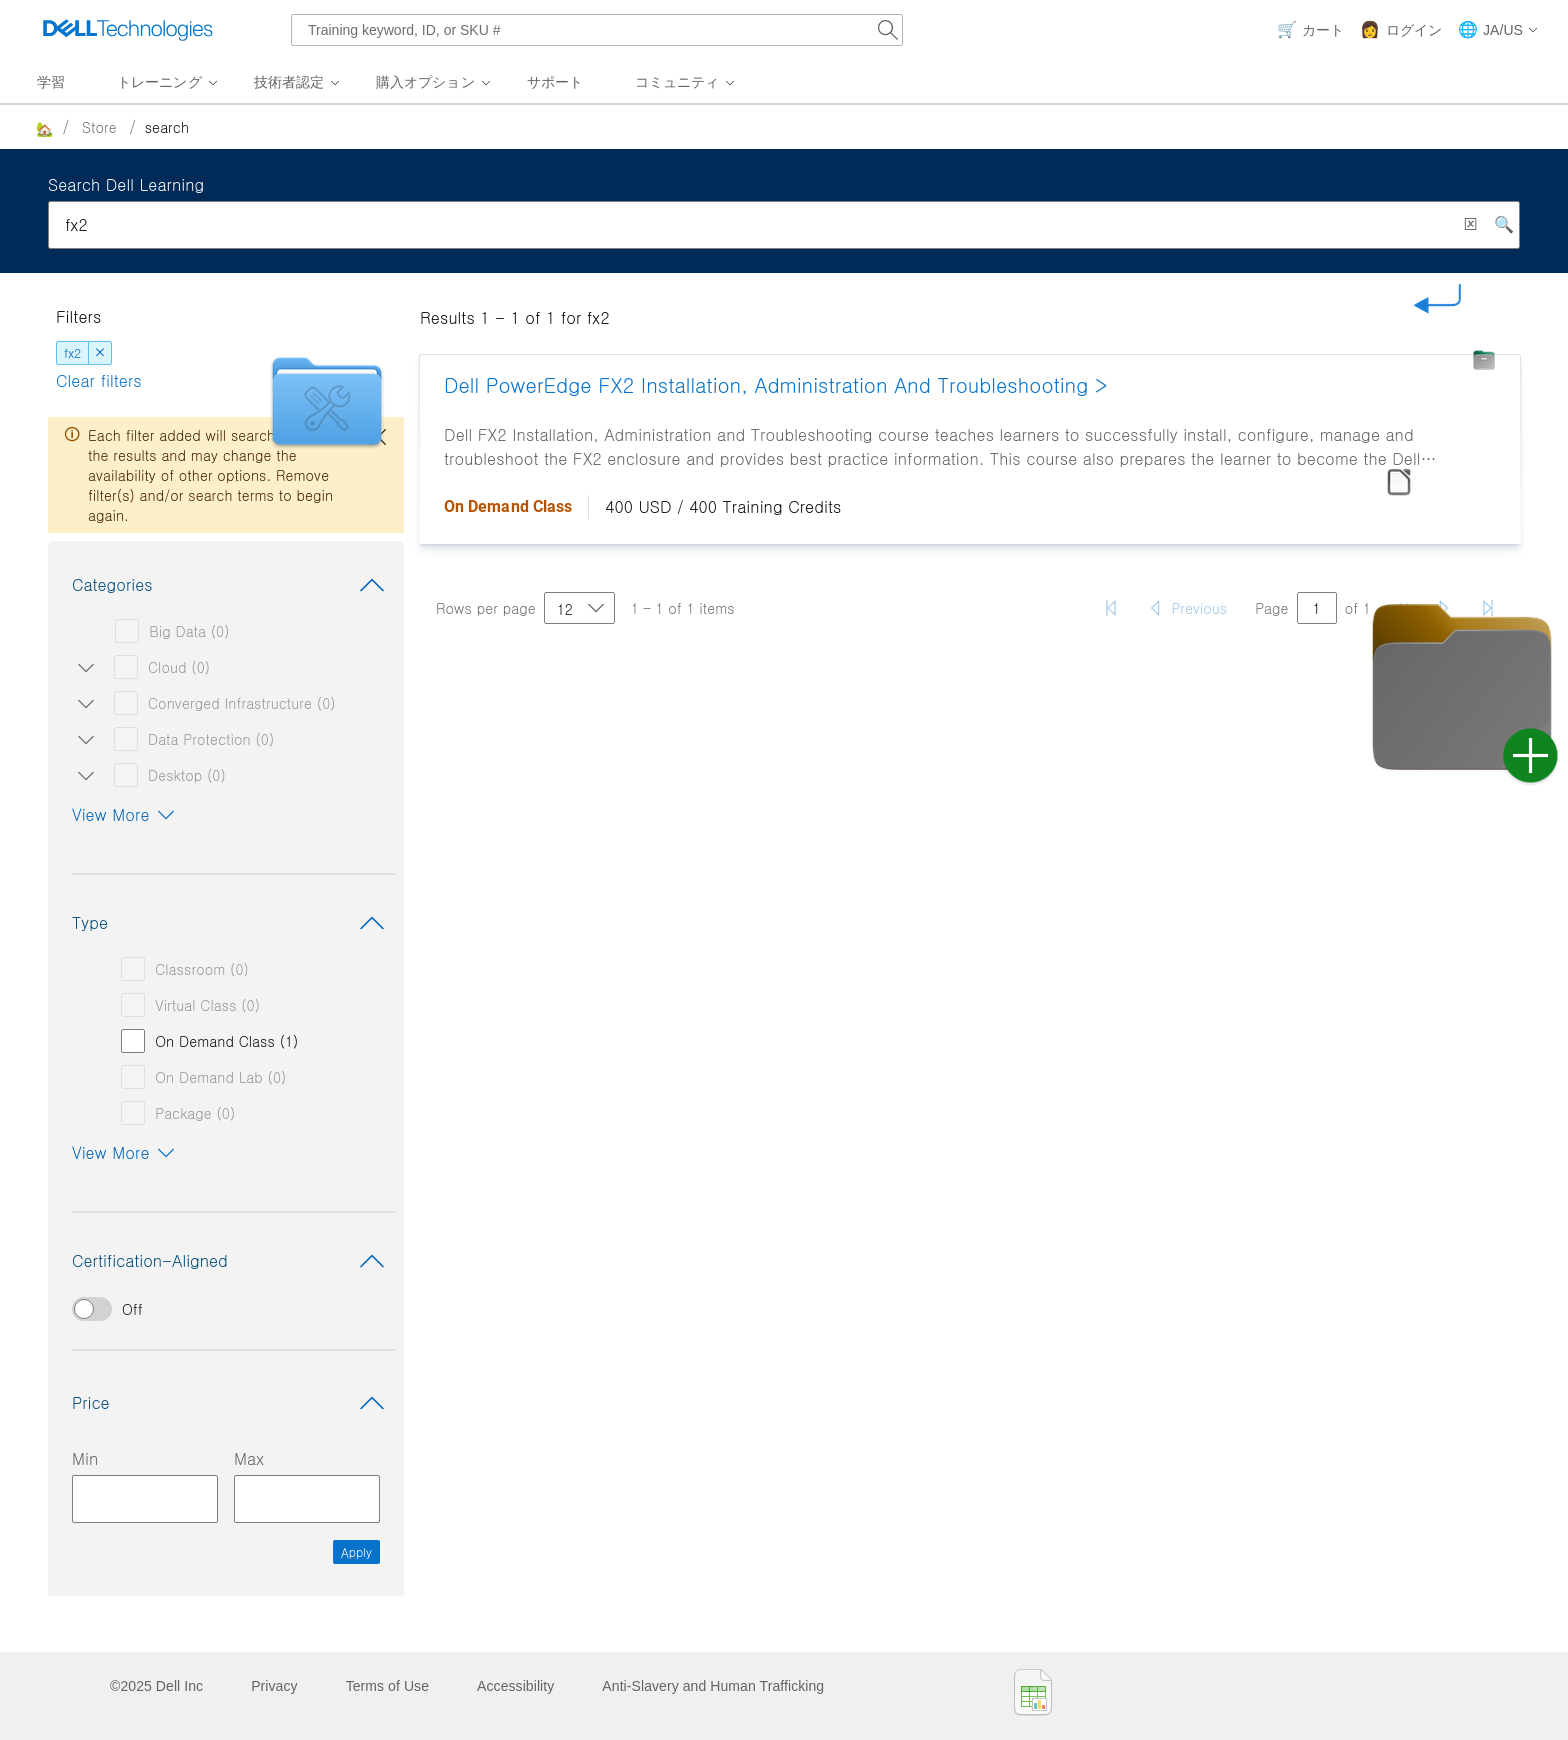 The width and height of the screenshot is (1568, 1740). I want to click on spreadsheet file type indicator, so click(1033, 1692).